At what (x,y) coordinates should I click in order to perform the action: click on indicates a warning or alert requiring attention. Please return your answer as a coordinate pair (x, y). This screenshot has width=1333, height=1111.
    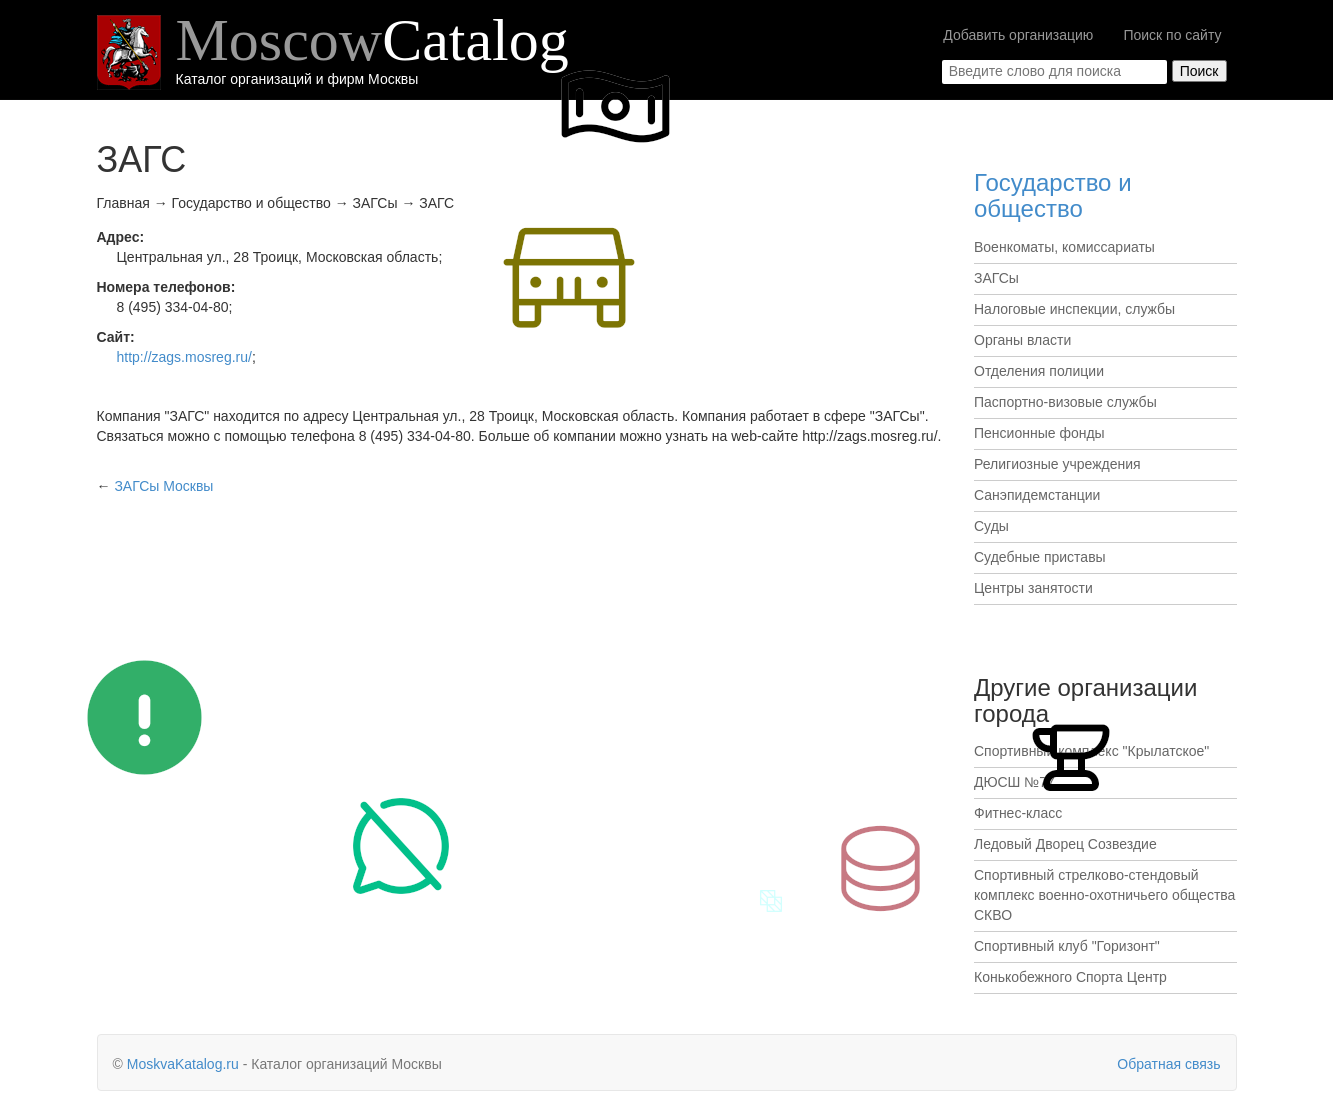
    Looking at the image, I should click on (144, 717).